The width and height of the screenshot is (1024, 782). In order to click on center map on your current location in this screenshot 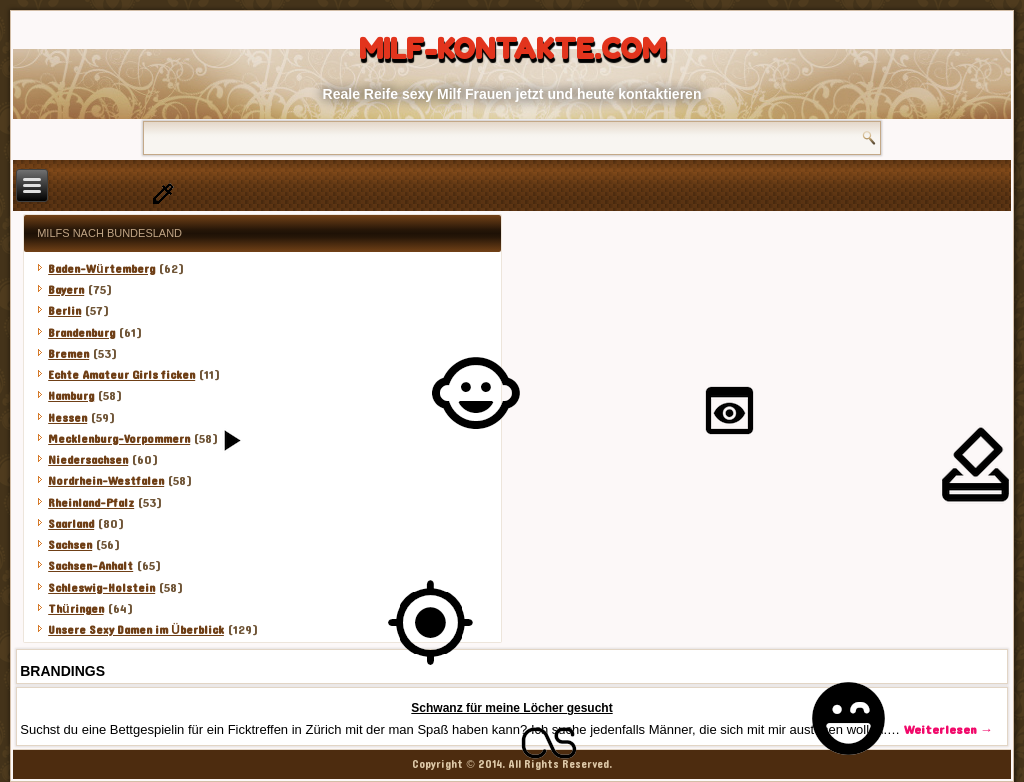, I will do `click(430, 622)`.